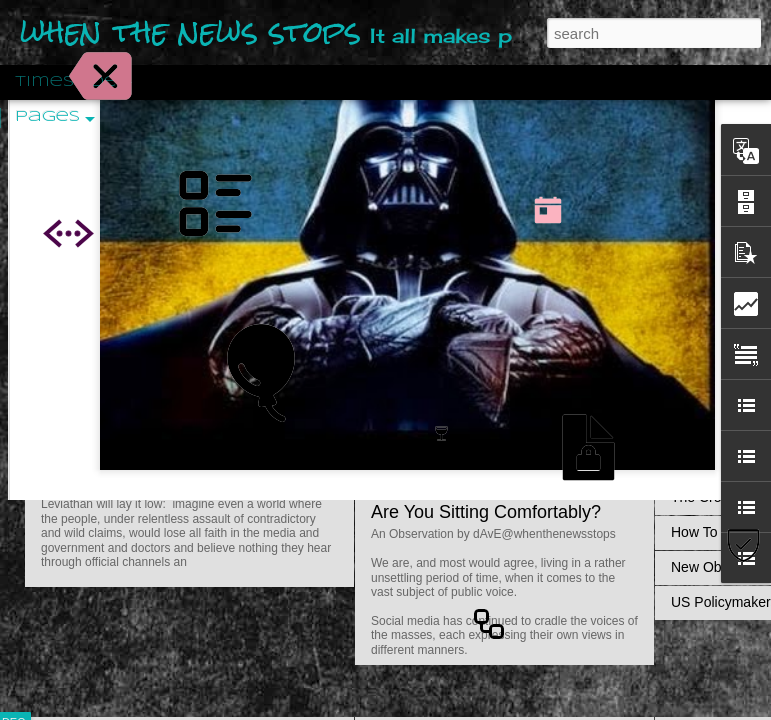  I want to click on indicates a celebration or birthday event, so click(261, 373).